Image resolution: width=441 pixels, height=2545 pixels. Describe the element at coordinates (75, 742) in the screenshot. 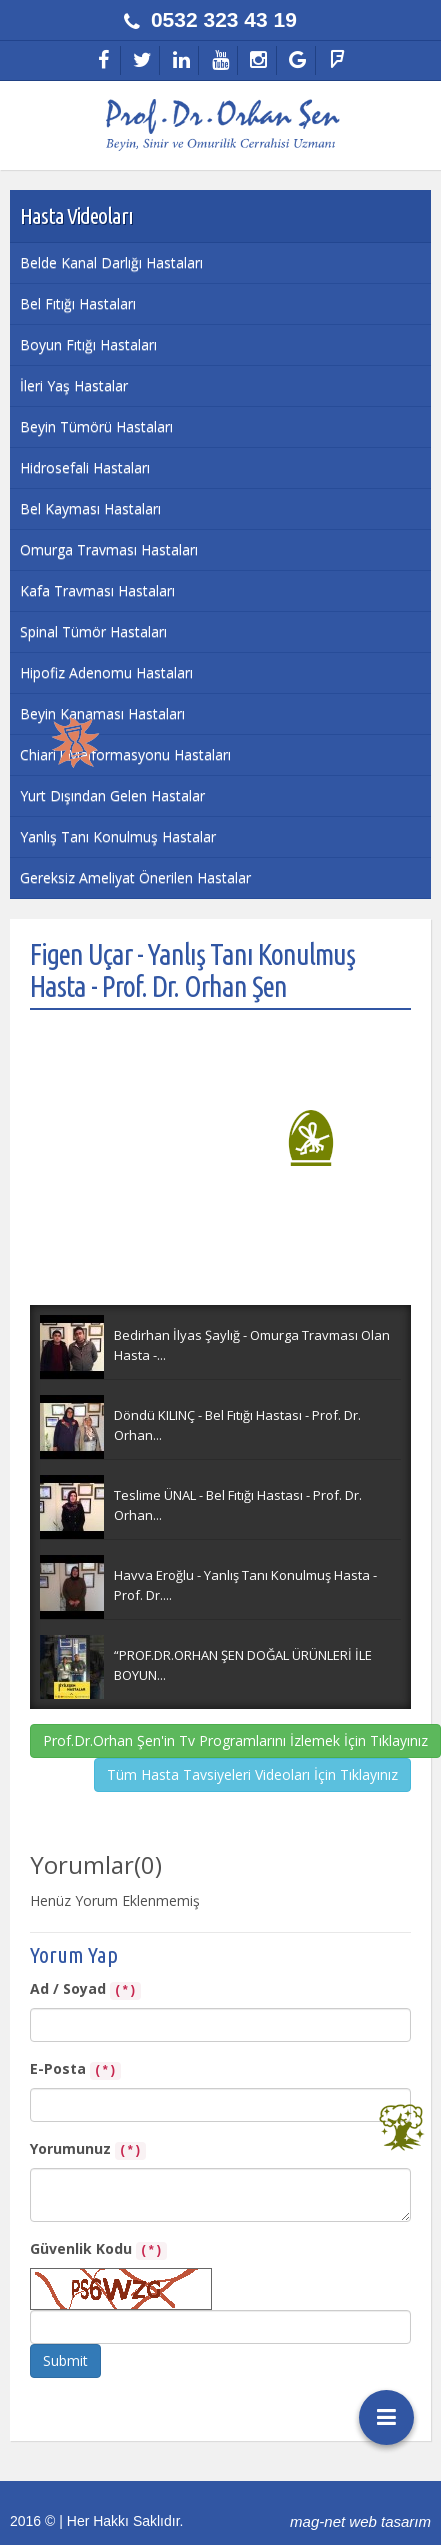

I see `add extra time or extend a timer` at that location.